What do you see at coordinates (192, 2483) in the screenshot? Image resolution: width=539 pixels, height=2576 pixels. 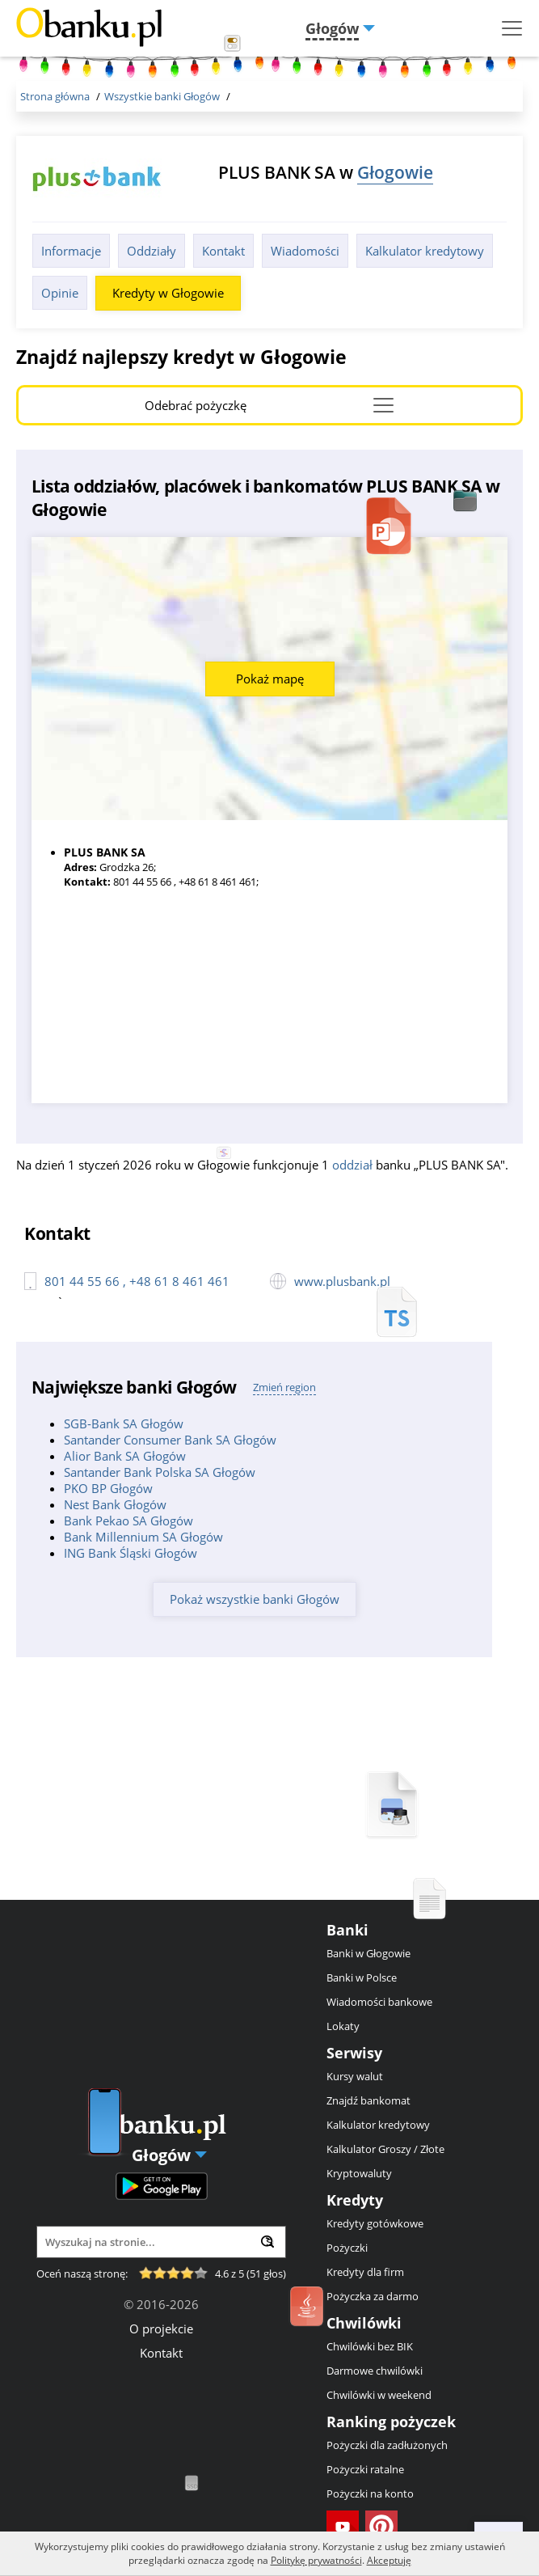 I see `indicates a solid state drive in the system` at bounding box center [192, 2483].